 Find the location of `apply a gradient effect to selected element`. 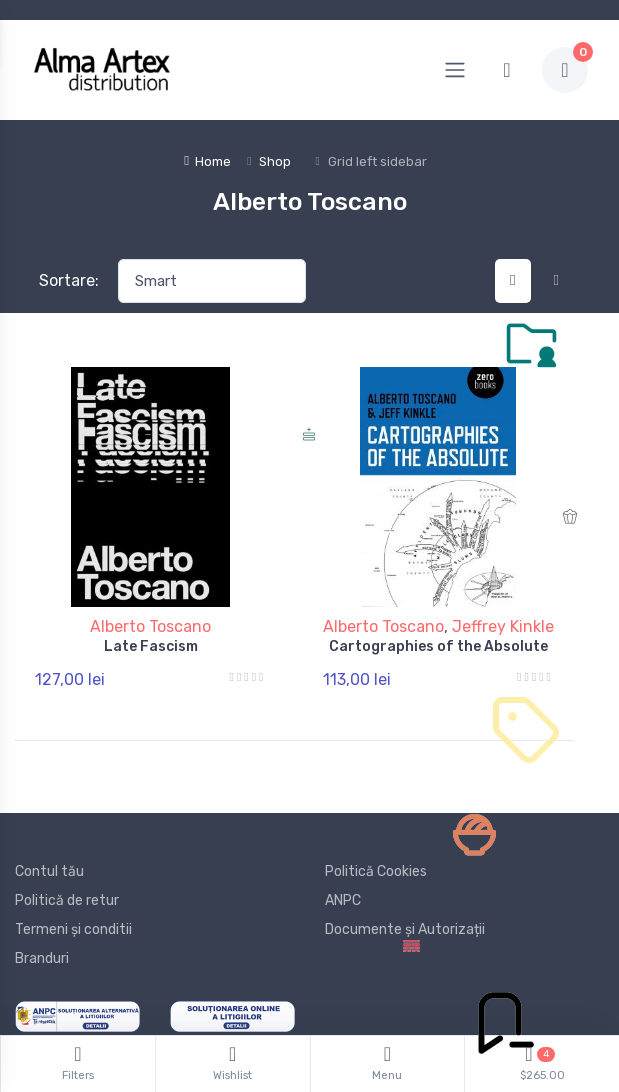

apply a gradient effect to selected element is located at coordinates (411, 946).